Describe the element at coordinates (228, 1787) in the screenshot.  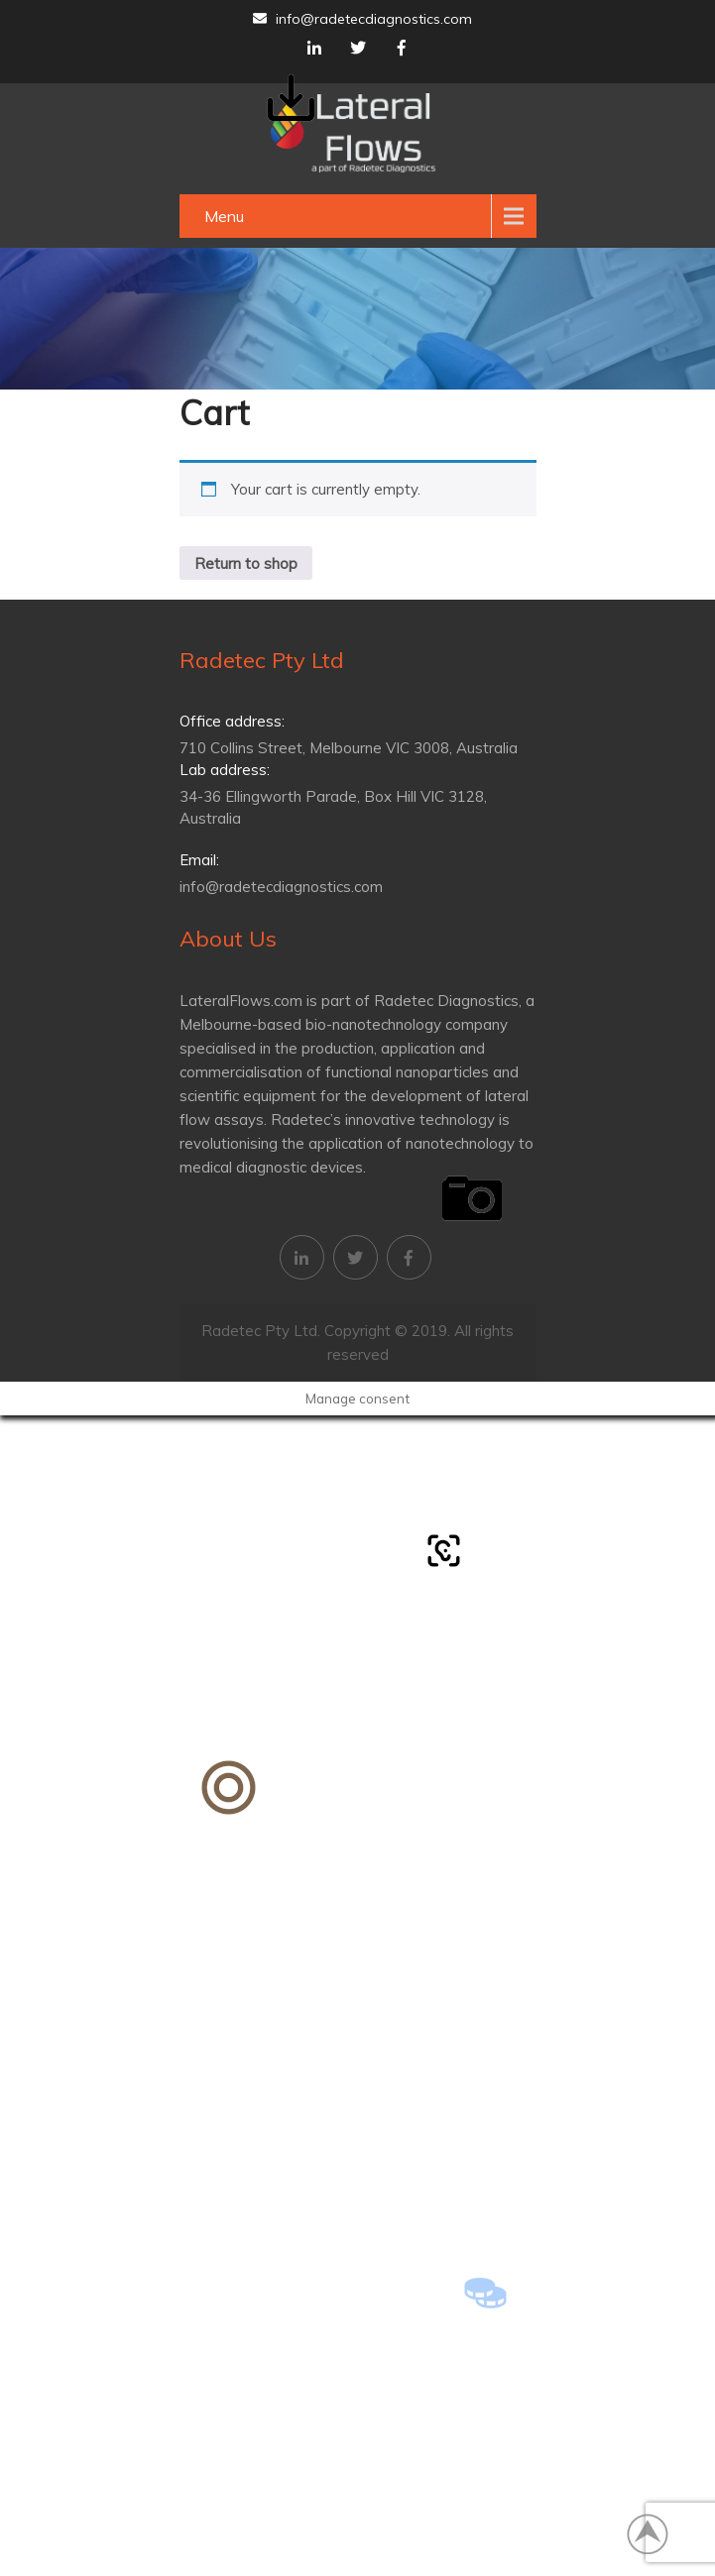
I see `playstation circle button icon` at that location.